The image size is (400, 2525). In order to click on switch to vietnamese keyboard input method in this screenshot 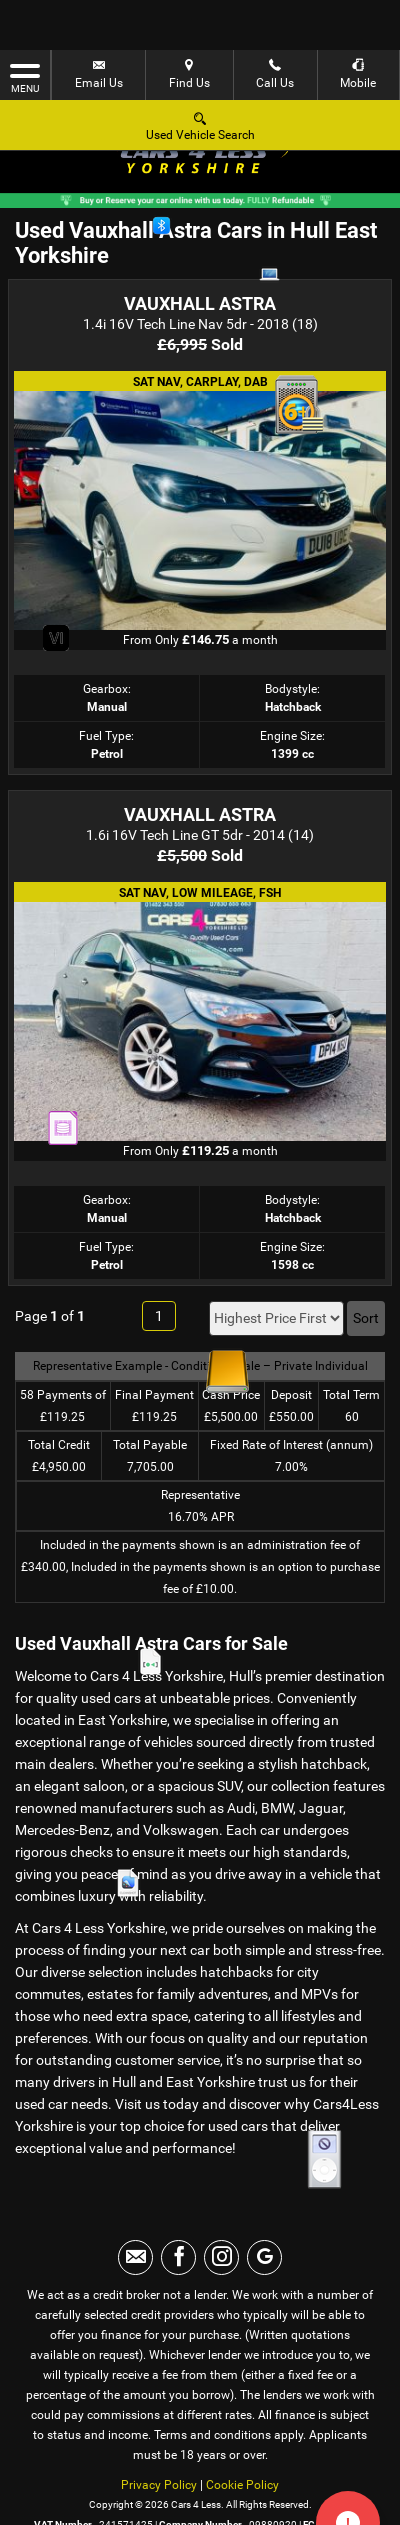, I will do `click(56, 638)`.